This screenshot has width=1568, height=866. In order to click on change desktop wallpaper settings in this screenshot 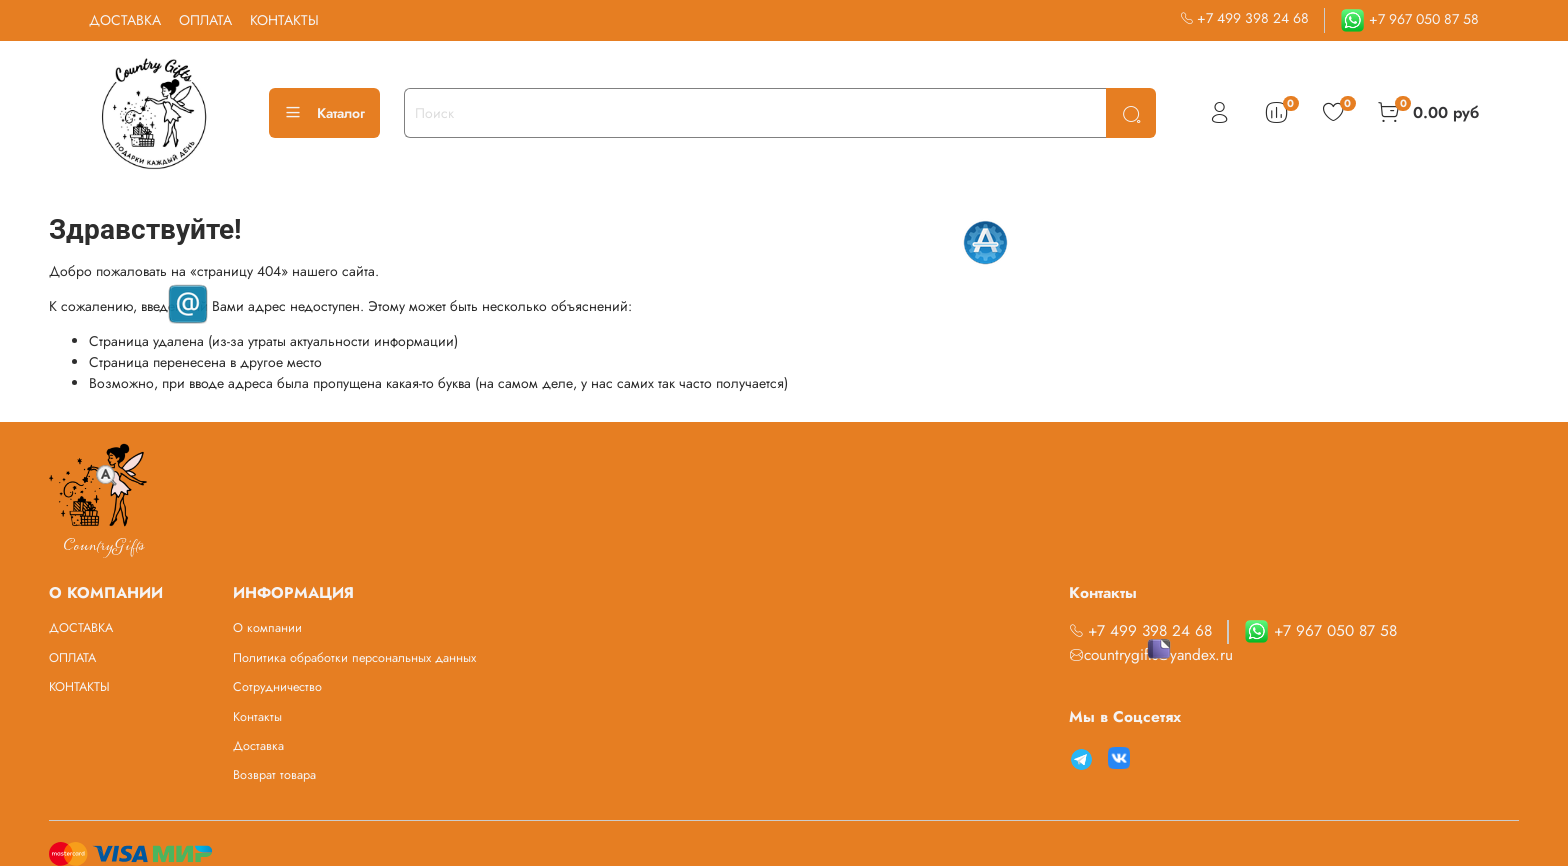, I will do `click(1159, 648)`.